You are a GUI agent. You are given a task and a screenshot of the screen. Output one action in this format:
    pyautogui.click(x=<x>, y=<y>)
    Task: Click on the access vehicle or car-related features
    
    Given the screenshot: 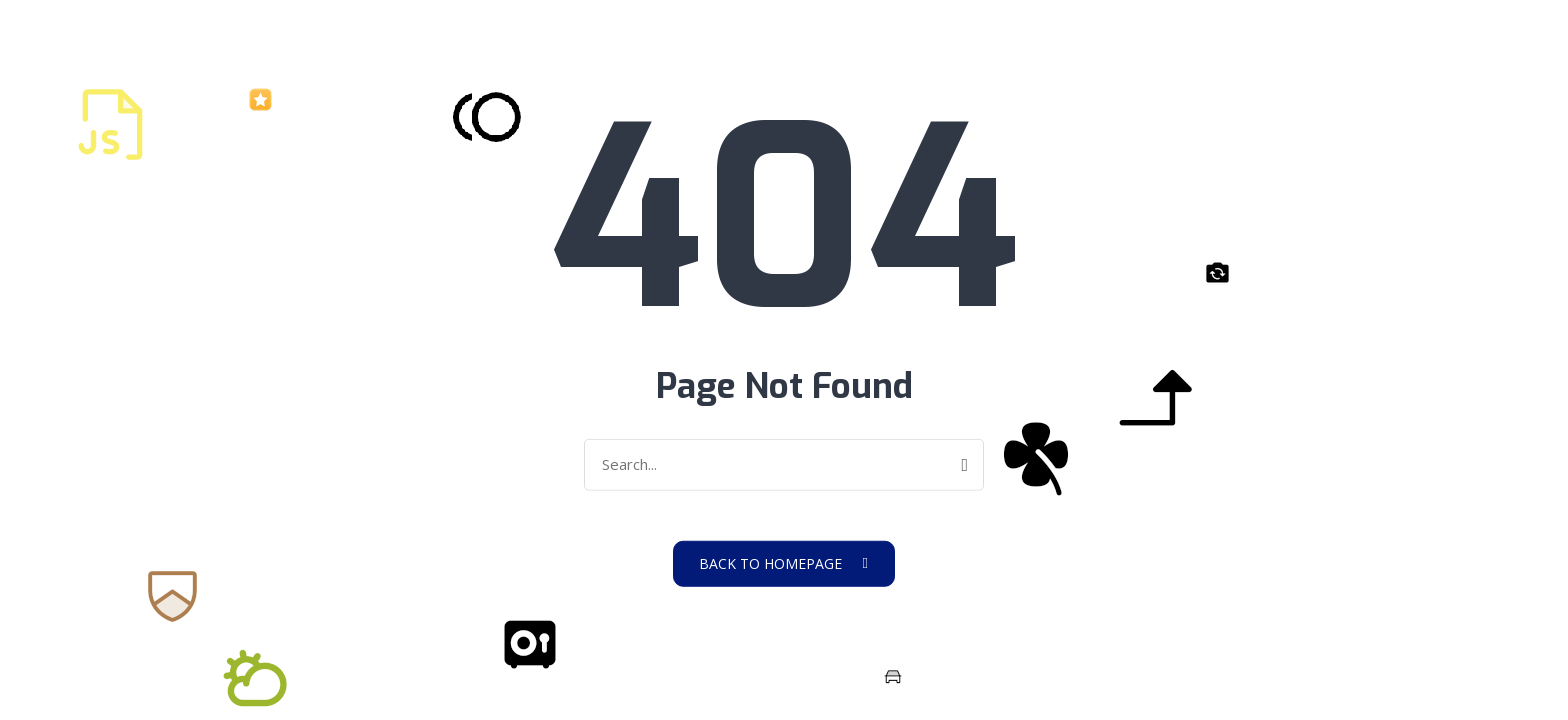 What is the action you would take?
    pyautogui.click(x=893, y=677)
    